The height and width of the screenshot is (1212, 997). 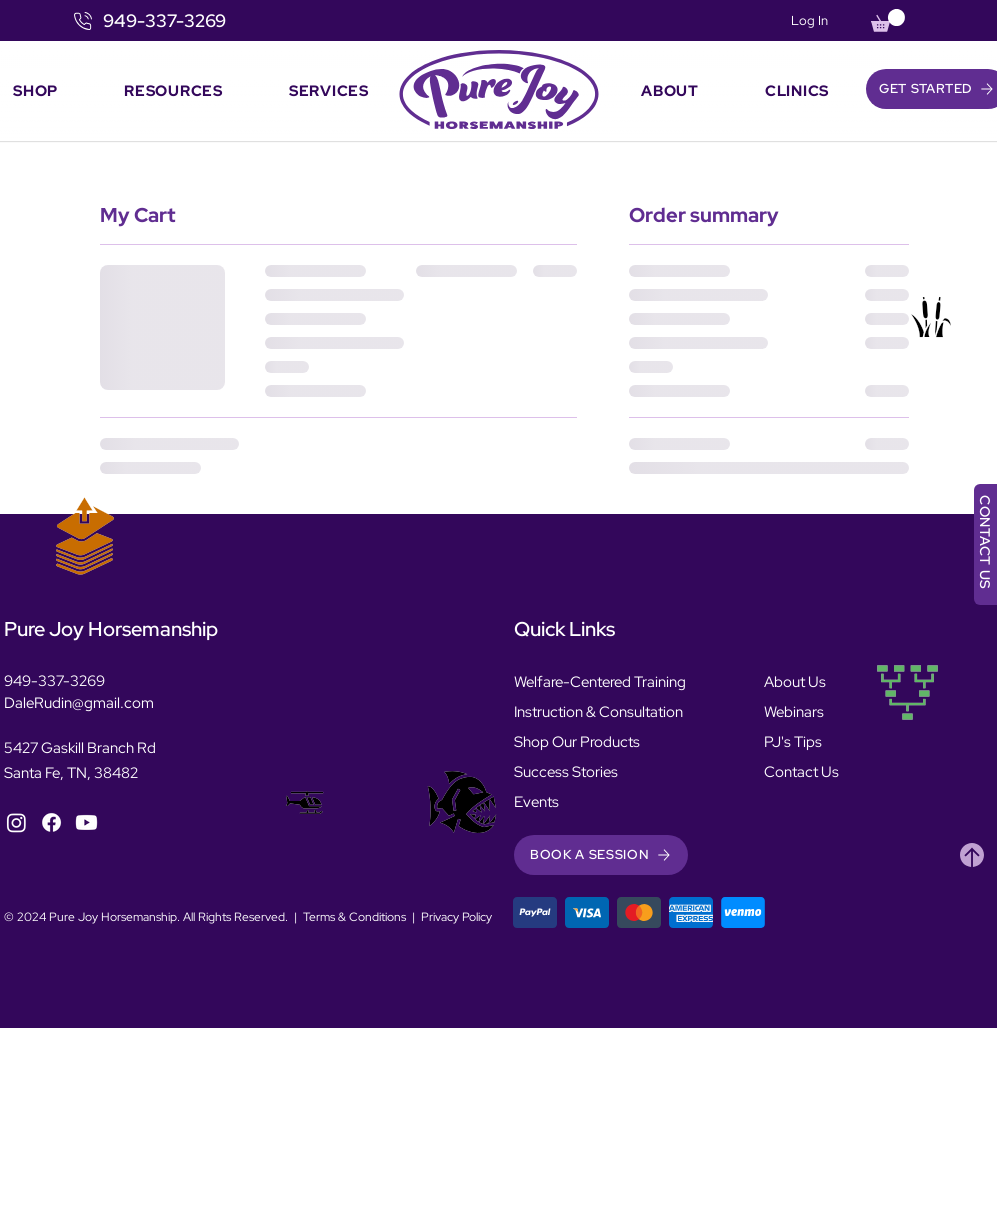 What do you see at coordinates (462, 802) in the screenshot?
I see `indicates a dangerous creature or hazard in a game` at bounding box center [462, 802].